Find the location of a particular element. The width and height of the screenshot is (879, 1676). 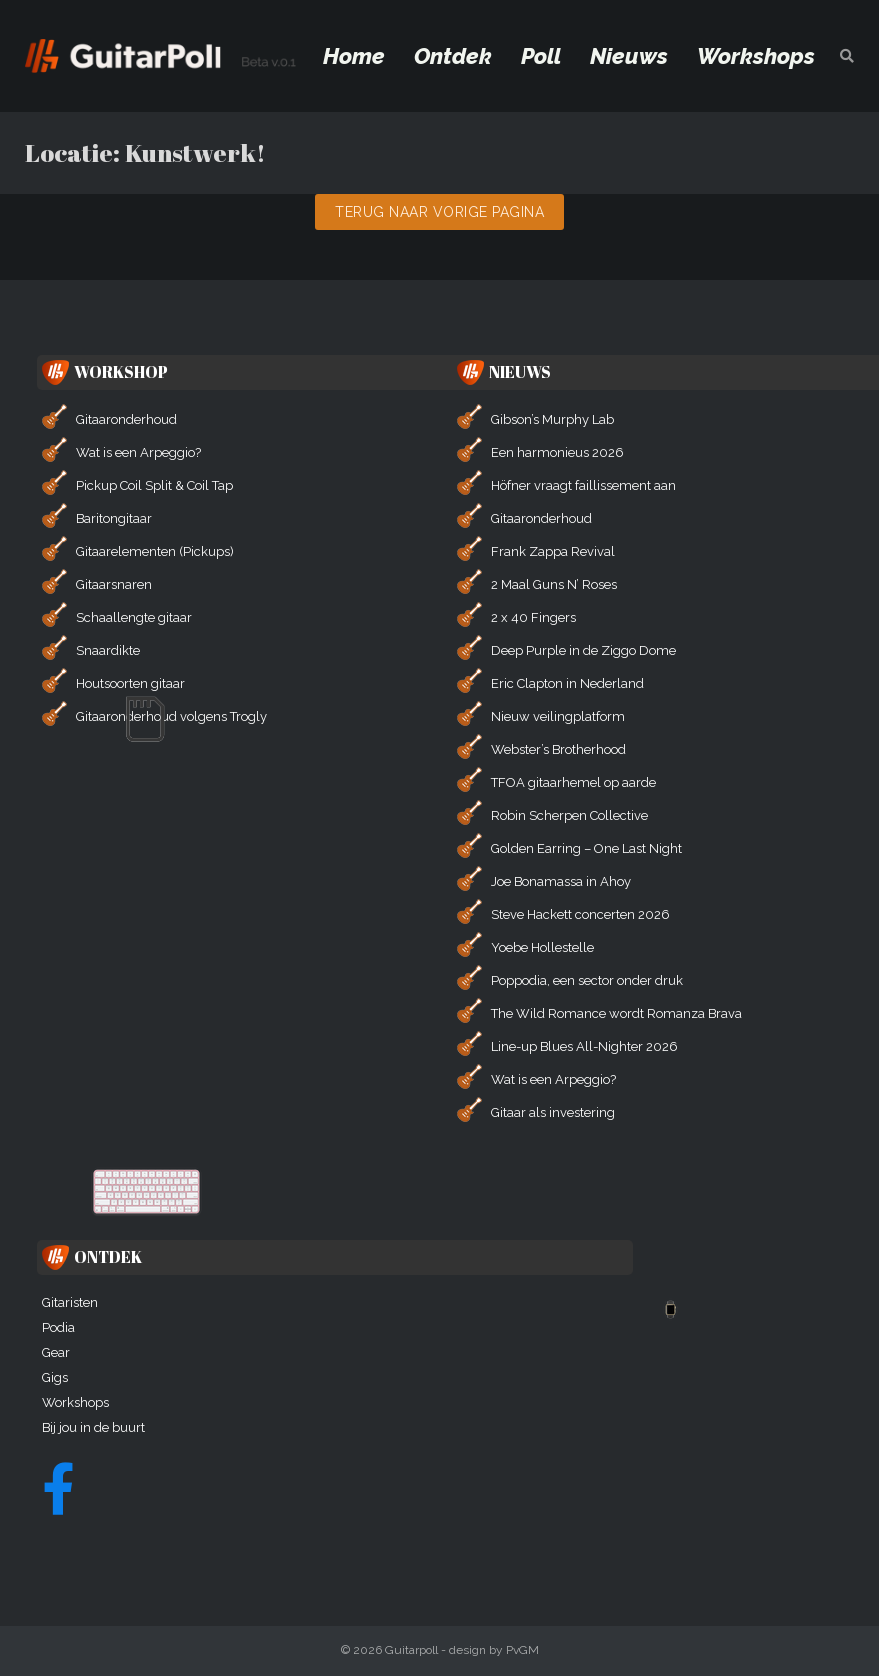

apple watch device icon is located at coordinates (670, 1309).